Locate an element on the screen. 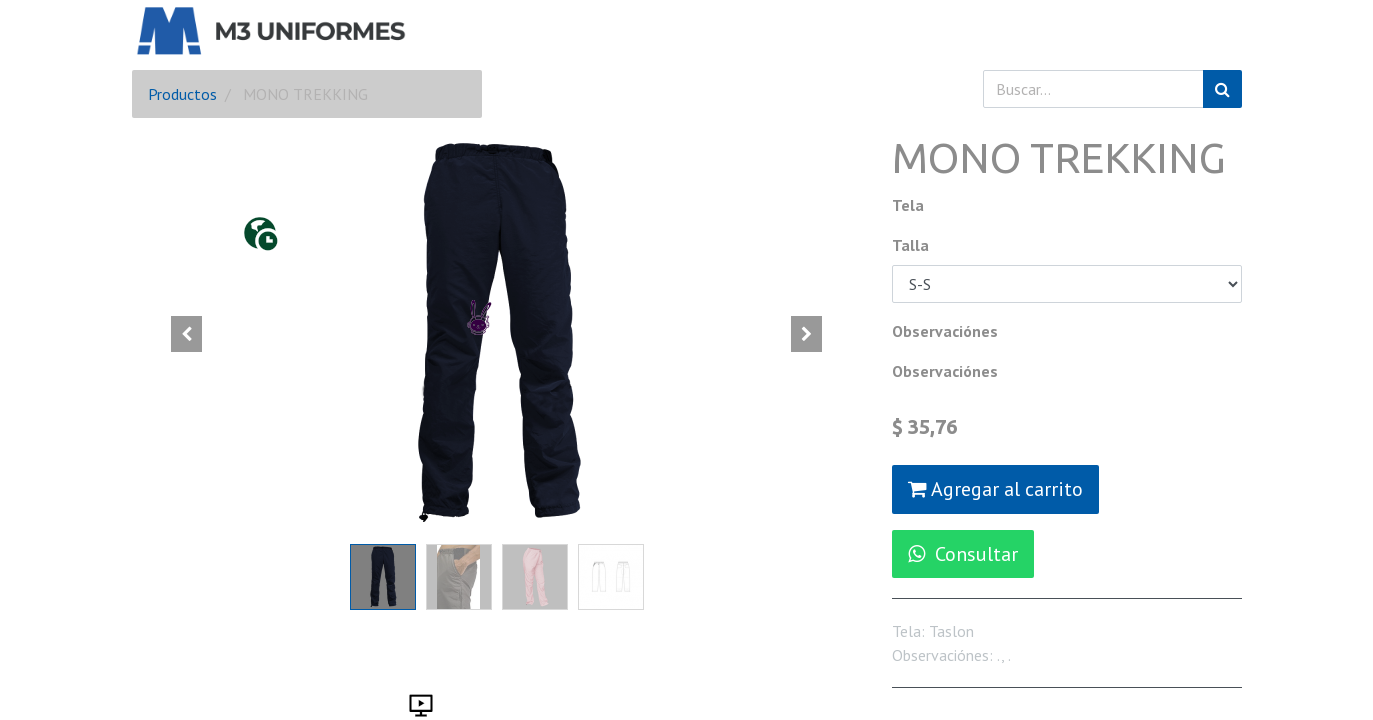 The height and width of the screenshot is (720, 1373). trino distributed SQL query engine logo is located at coordinates (479, 317).